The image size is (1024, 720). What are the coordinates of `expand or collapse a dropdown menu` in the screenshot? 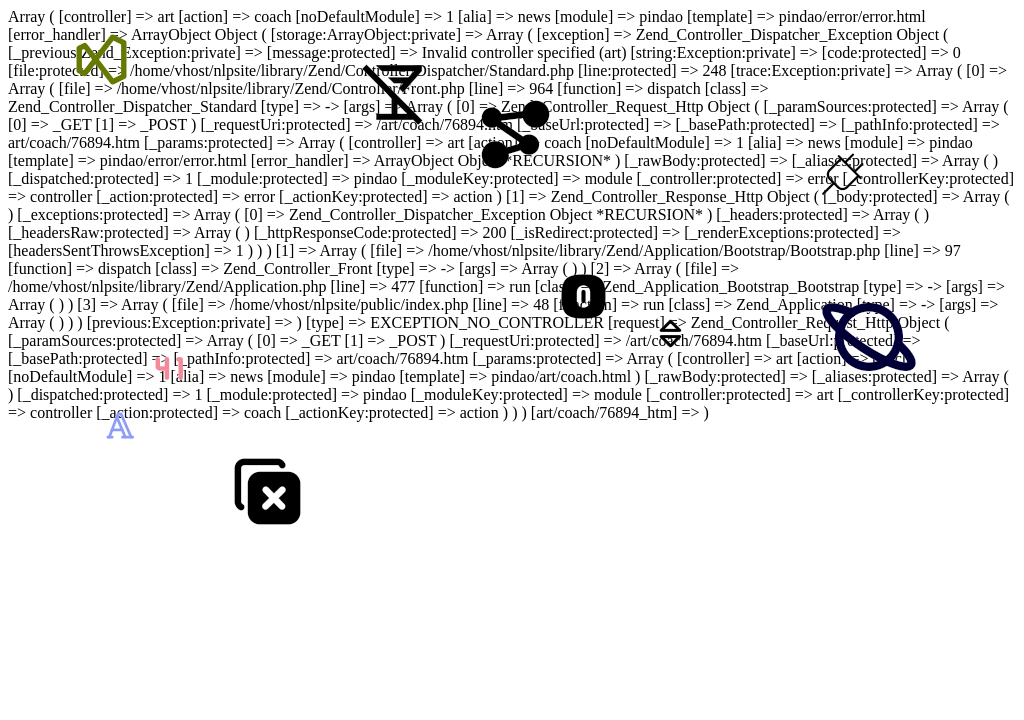 It's located at (670, 333).